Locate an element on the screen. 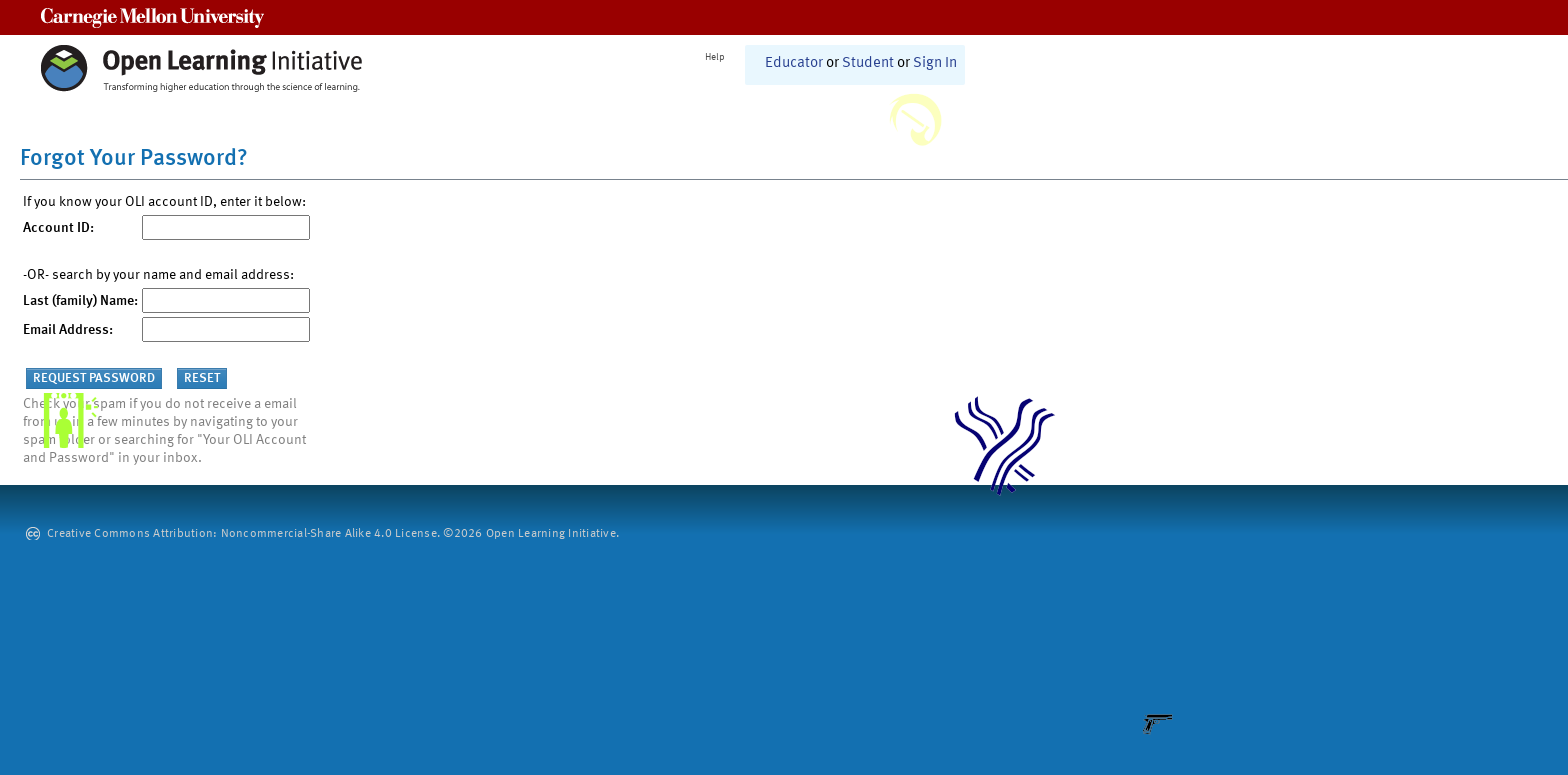 Image resolution: width=1568 pixels, height=775 pixels. security checkpoint or metal detector gate is located at coordinates (69, 420).